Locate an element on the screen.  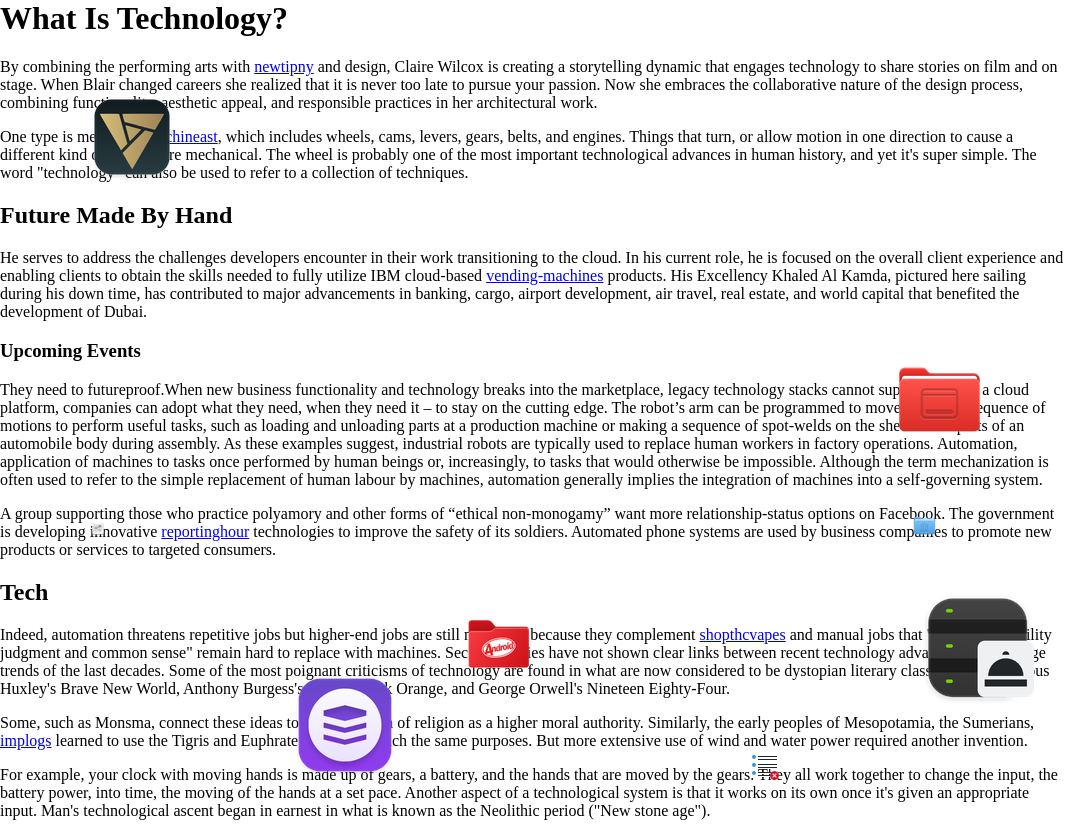
indicates a shared file or folder is located at coordinates (98, 529).